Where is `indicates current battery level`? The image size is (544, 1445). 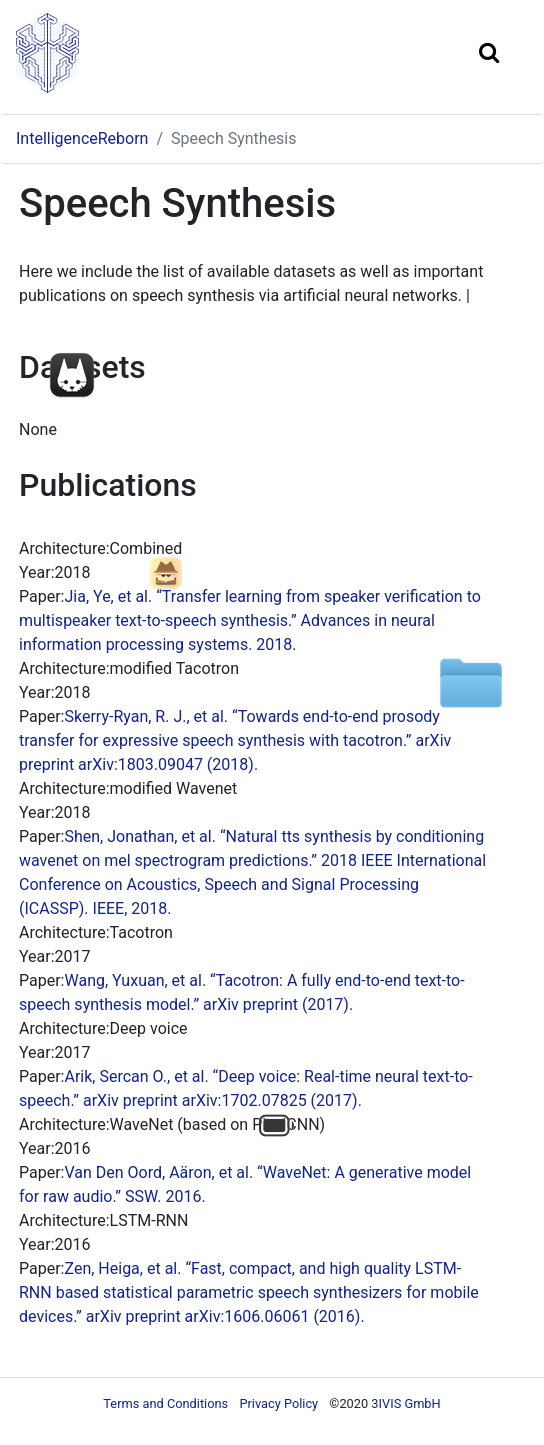 indicates current battery level is located at coordinates (276, 1125).